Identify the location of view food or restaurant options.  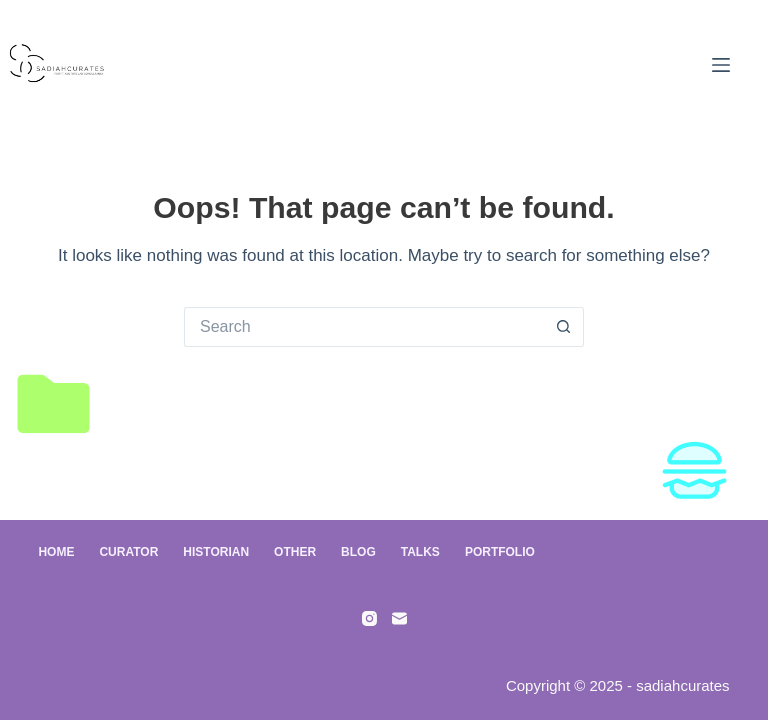
(694, 471).